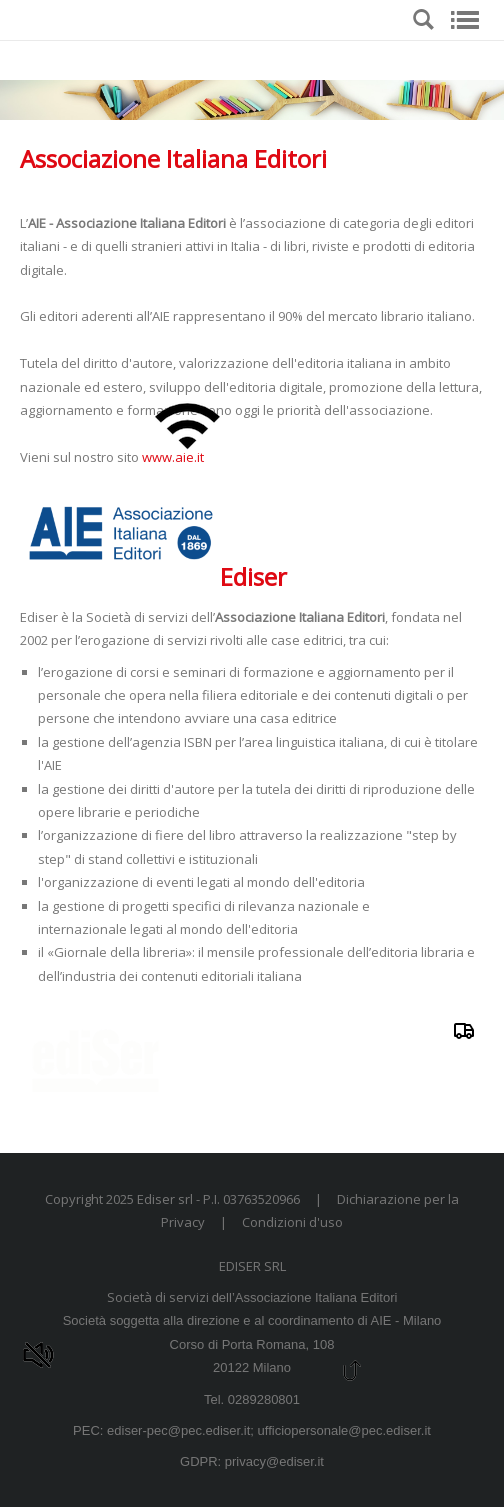  I want to click on indicates active wifi connection, so click(187, 425).